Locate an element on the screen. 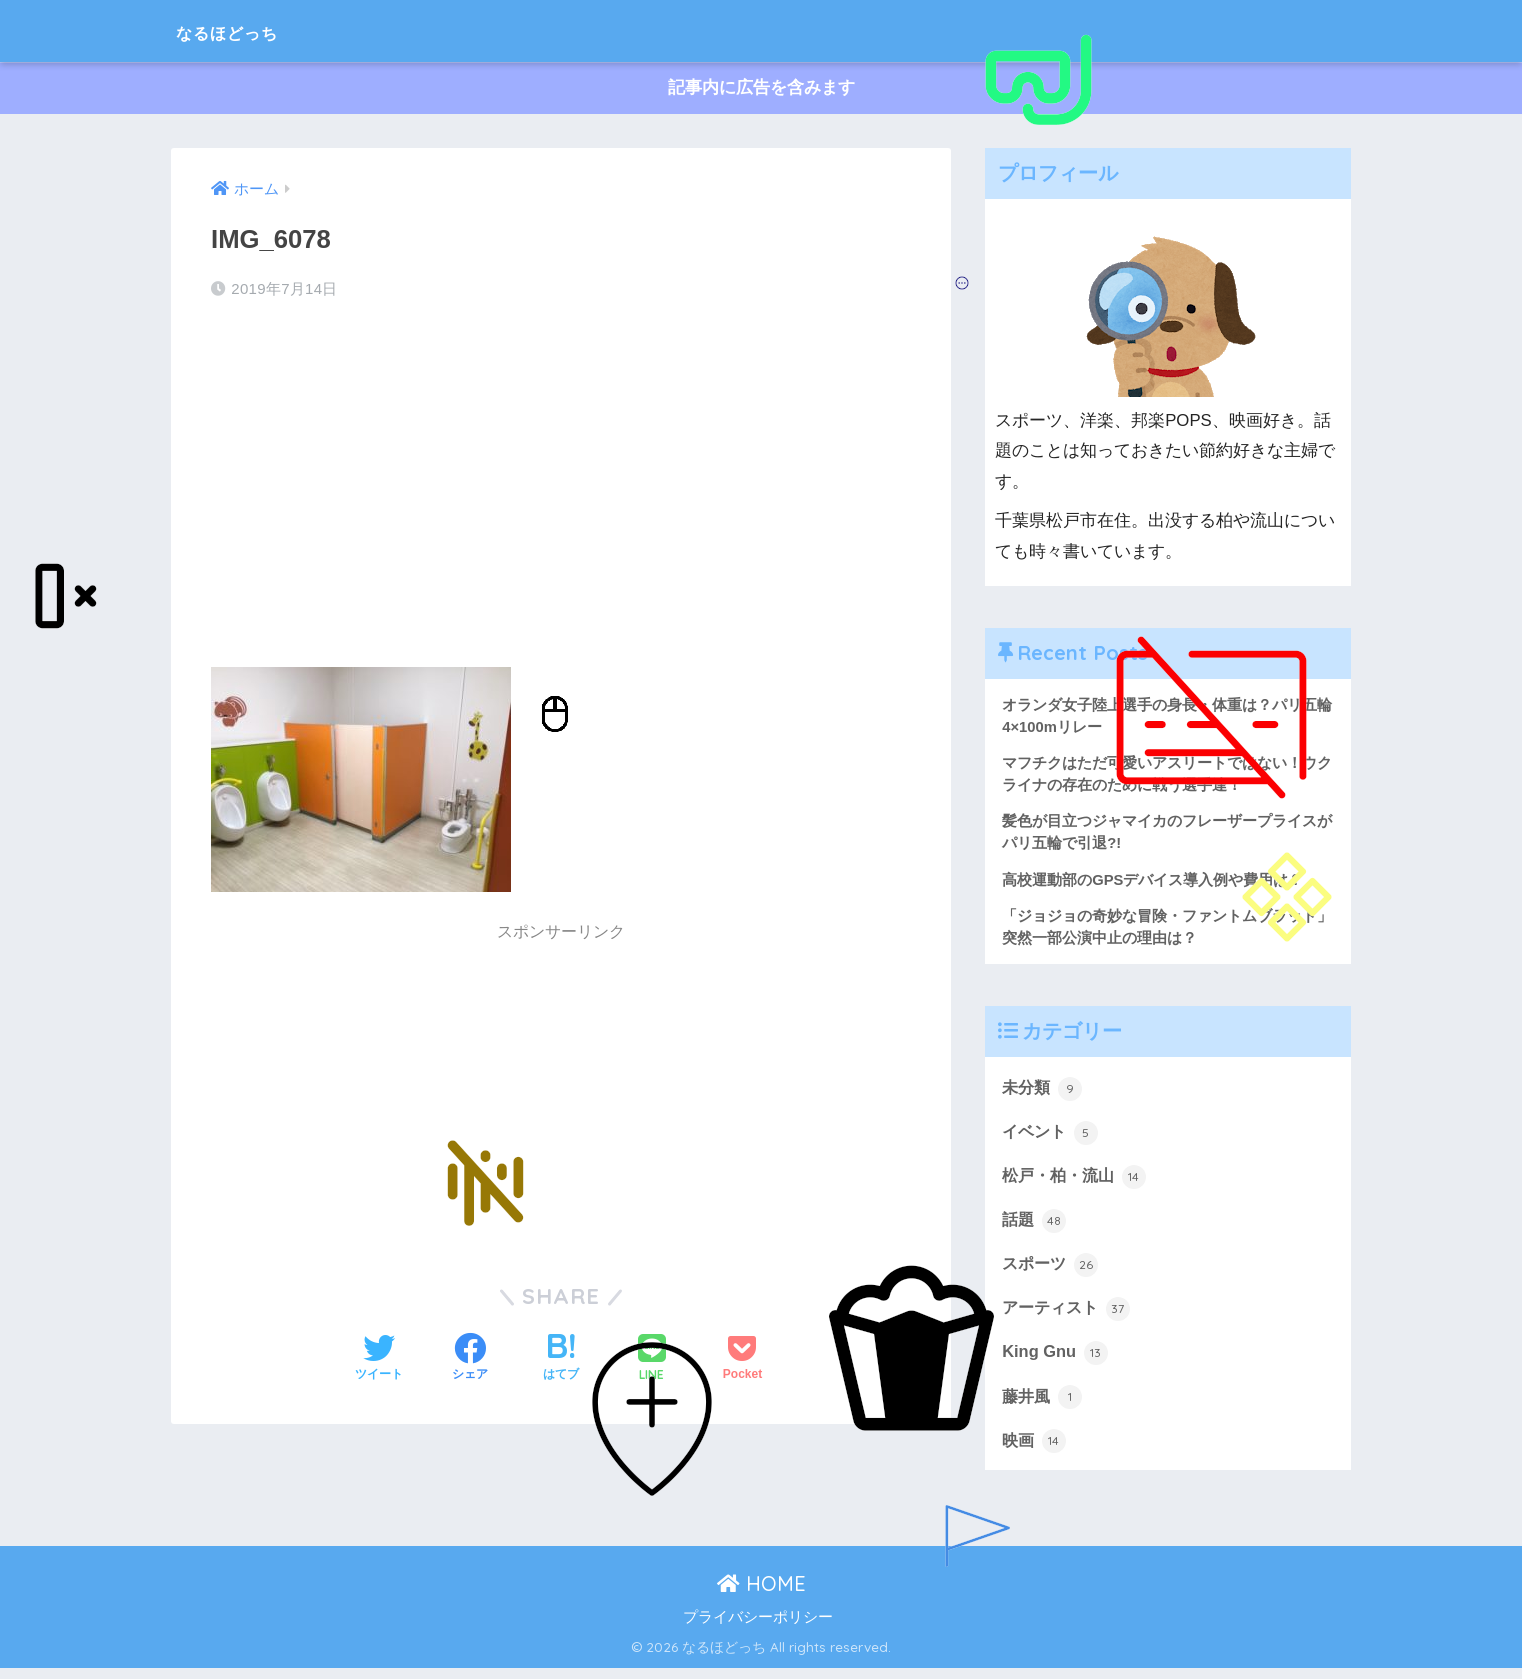 The height and width of the screenshot is (1679, 1522). remove a column from a table or layout is located at coordinates (64, 596).